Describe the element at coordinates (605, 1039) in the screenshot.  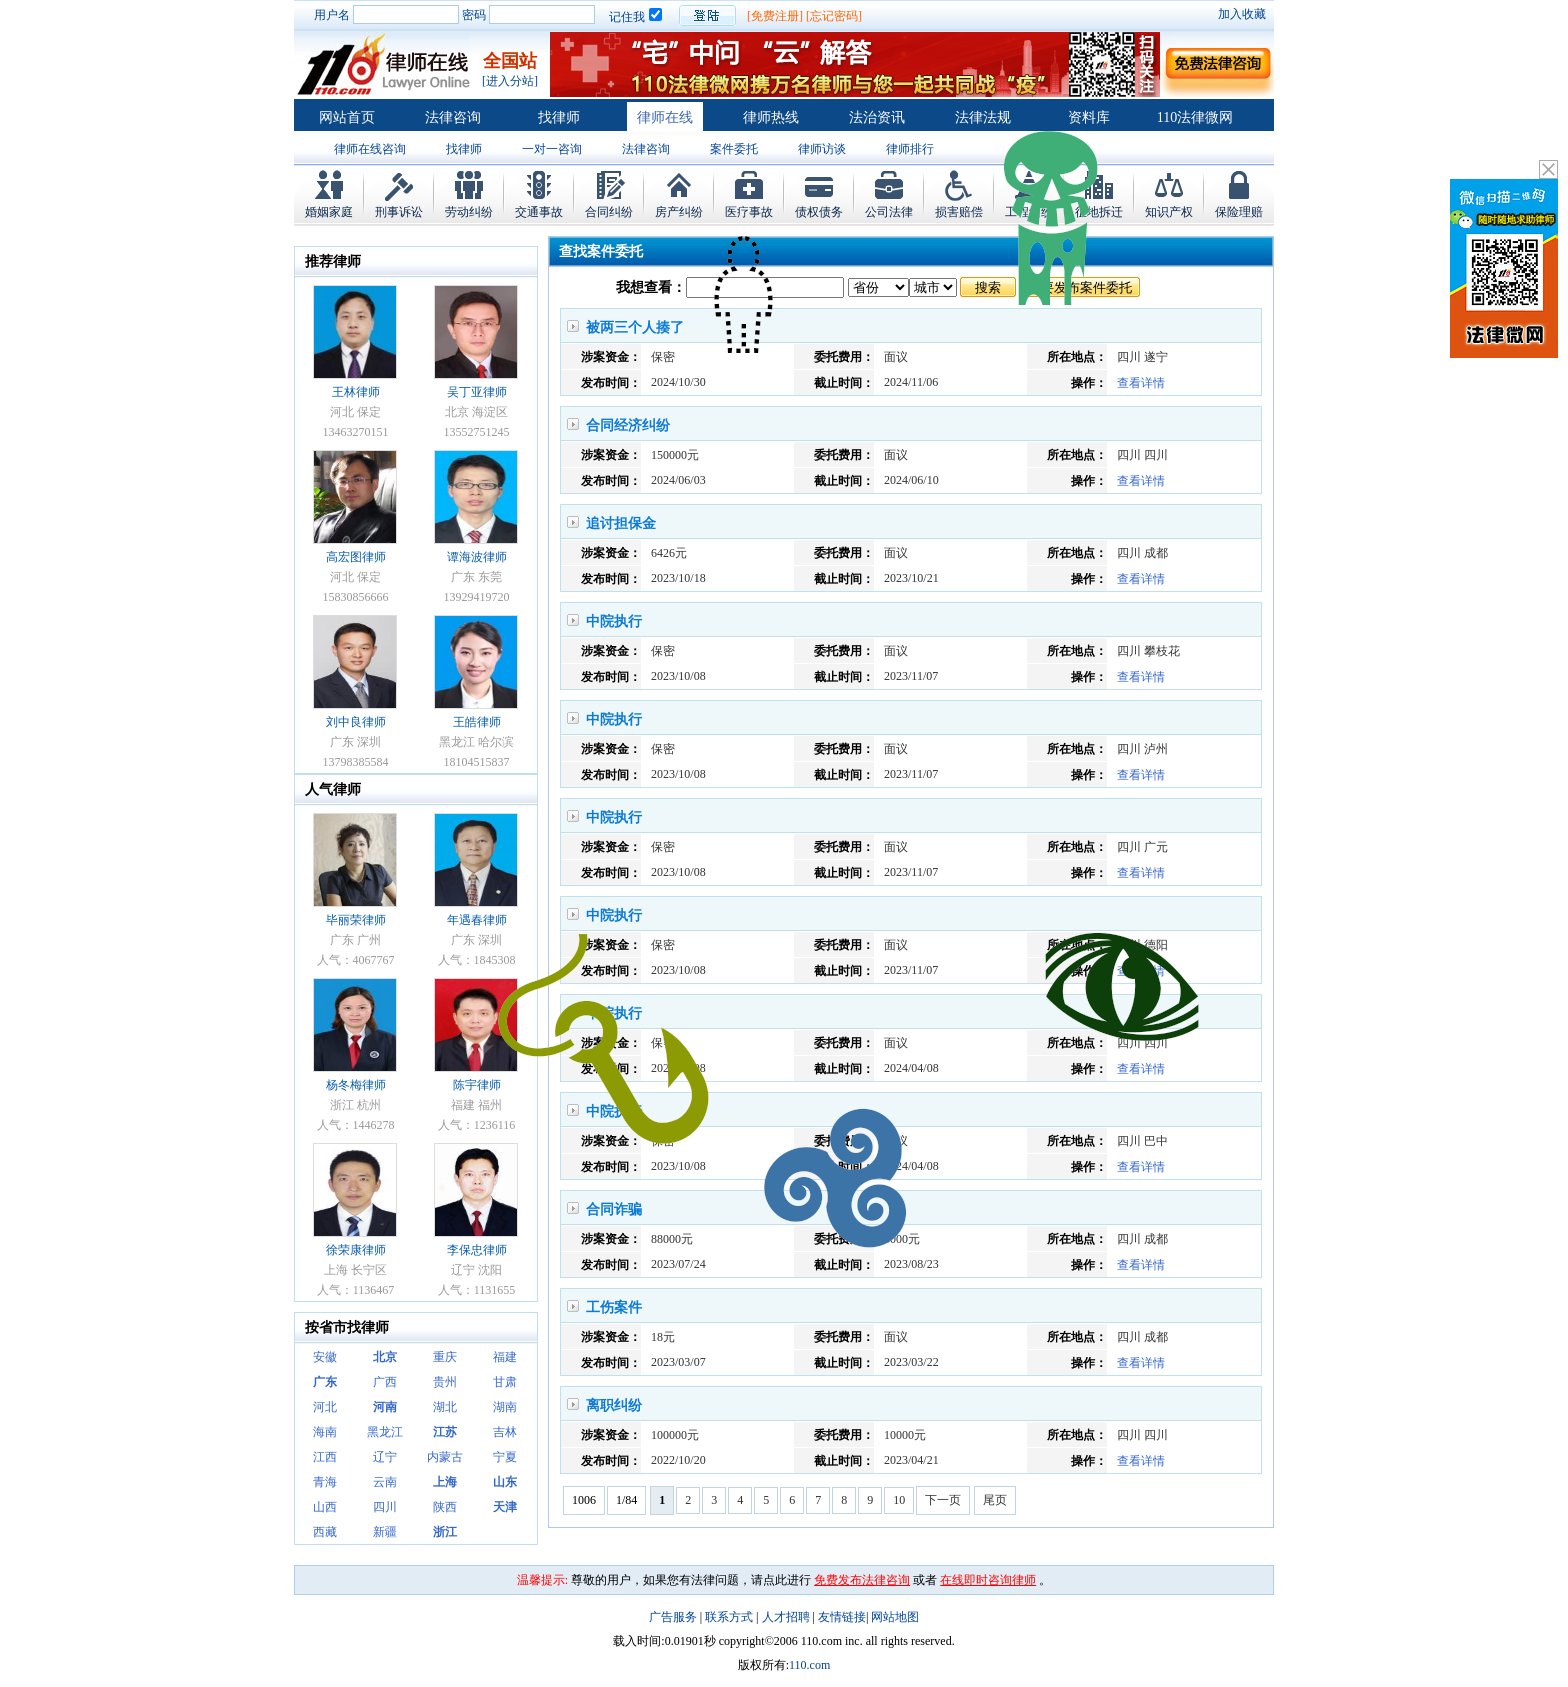
I see `access fishing mini-game or activity` at that location.